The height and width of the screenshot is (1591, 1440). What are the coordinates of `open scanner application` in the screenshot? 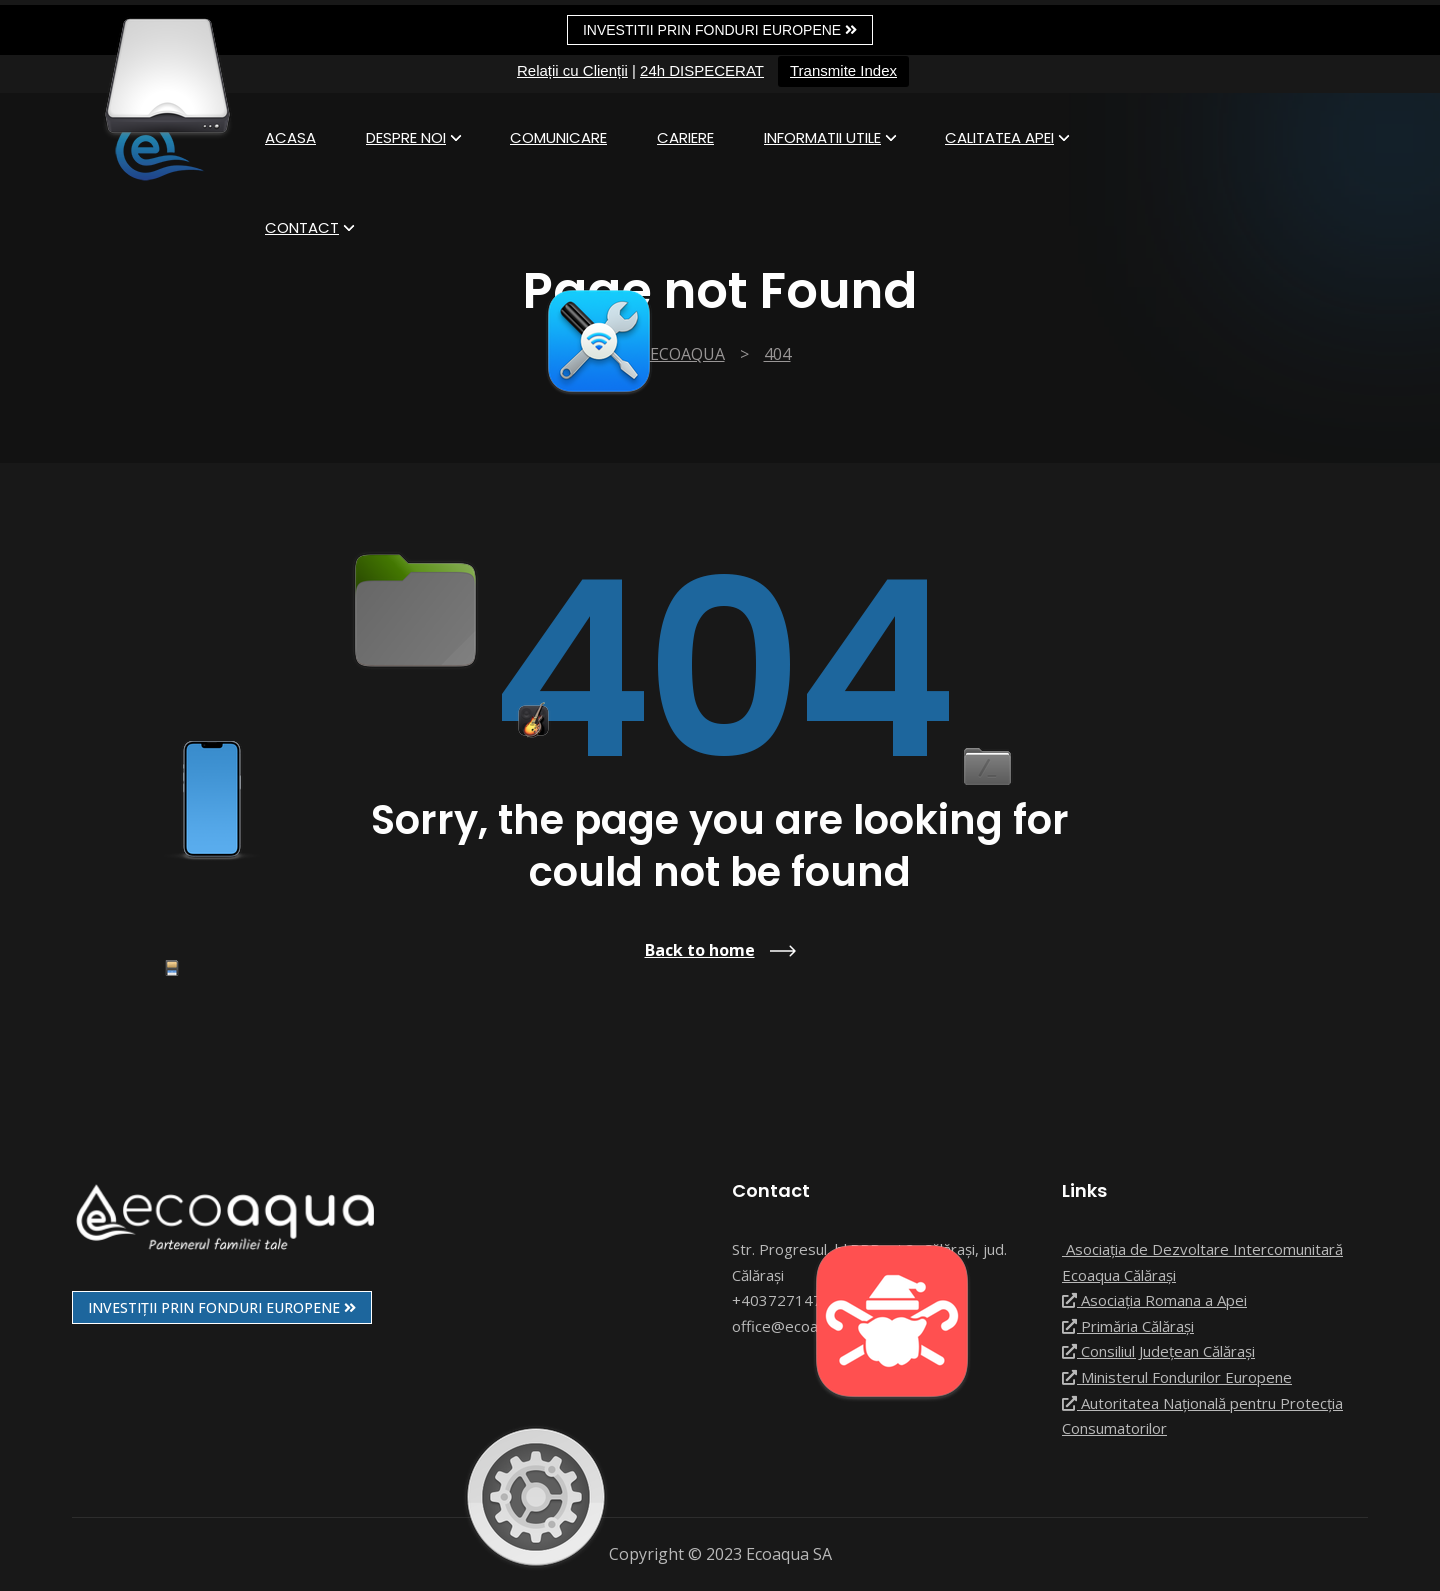 It's located at (167, 77).